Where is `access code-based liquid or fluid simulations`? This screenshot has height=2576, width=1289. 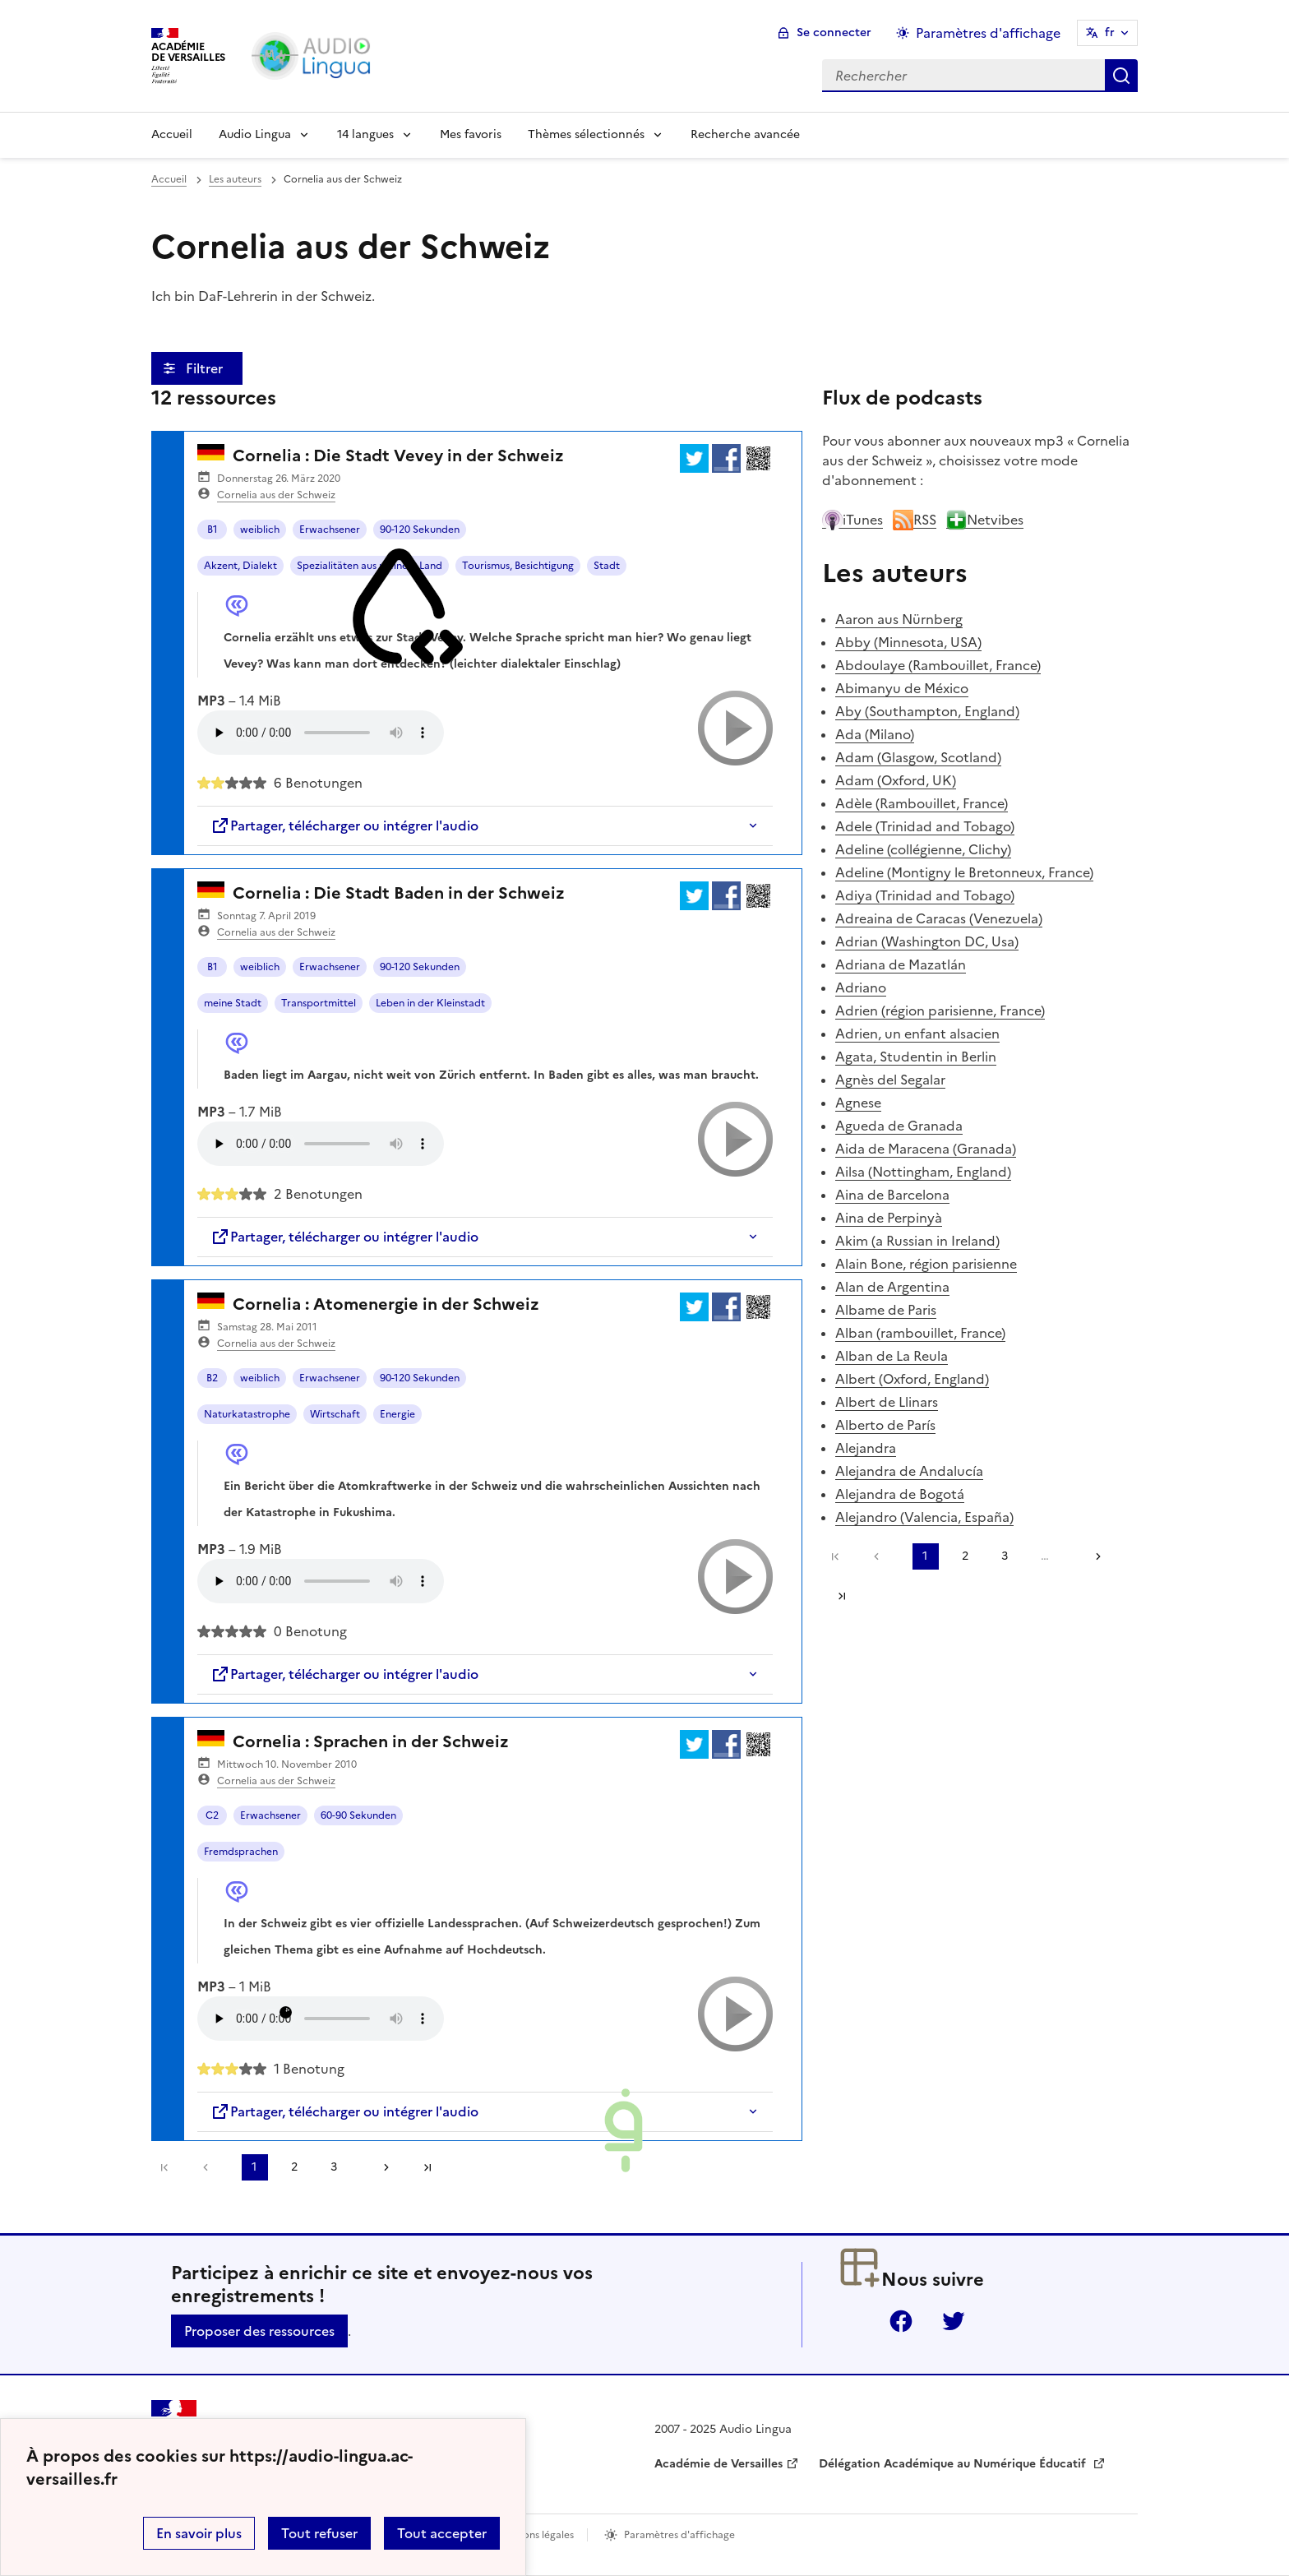 access code-based liquid or fluid simulations is located at coordinates (399, 606).